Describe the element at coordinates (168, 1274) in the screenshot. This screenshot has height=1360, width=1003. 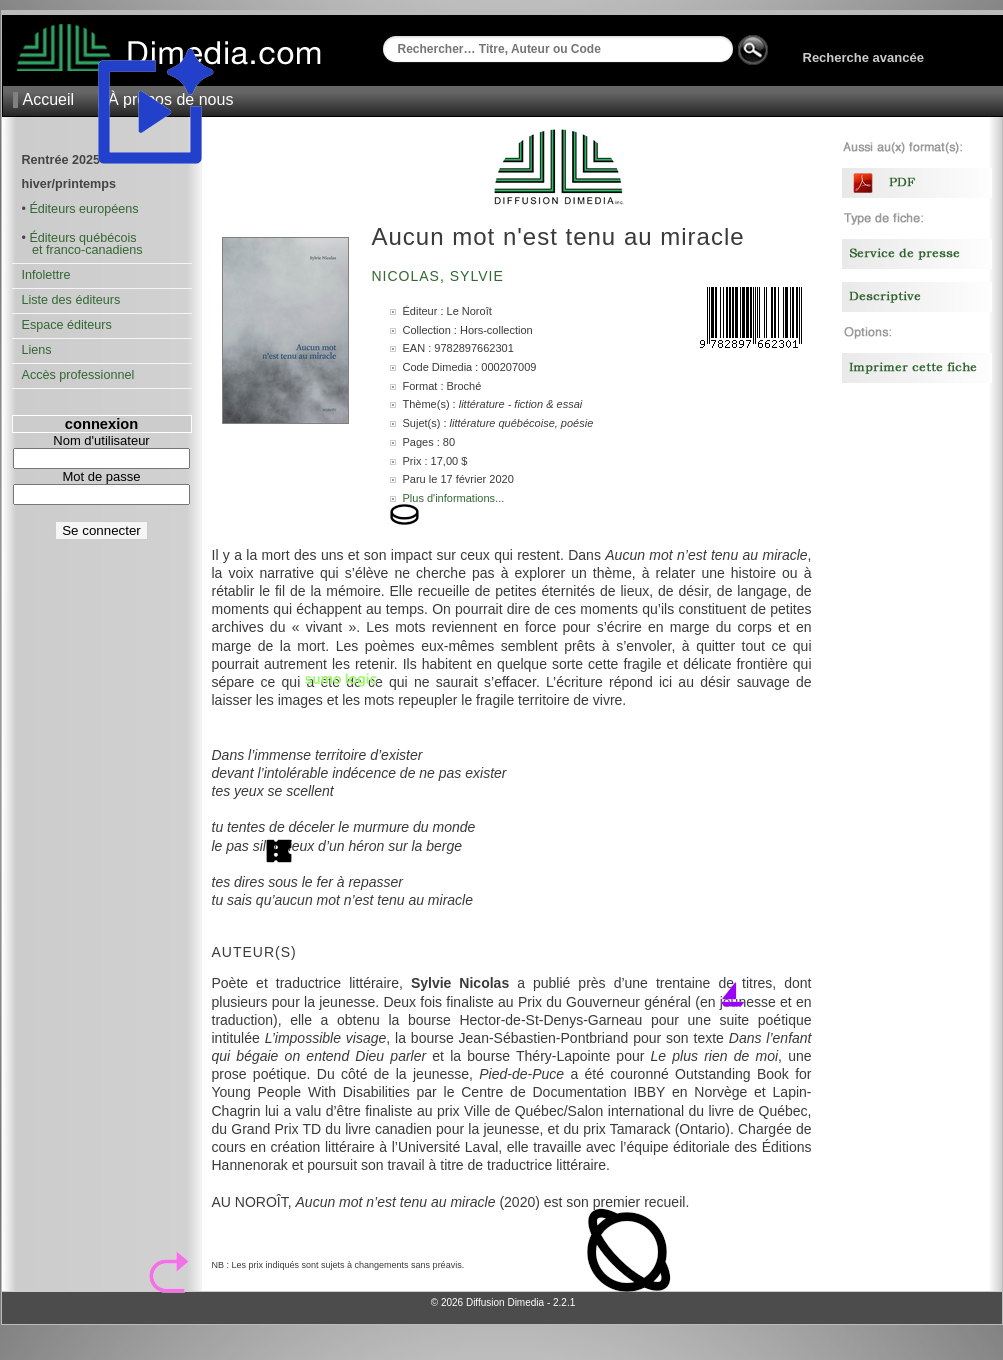
I see `redo the last action` at that location.